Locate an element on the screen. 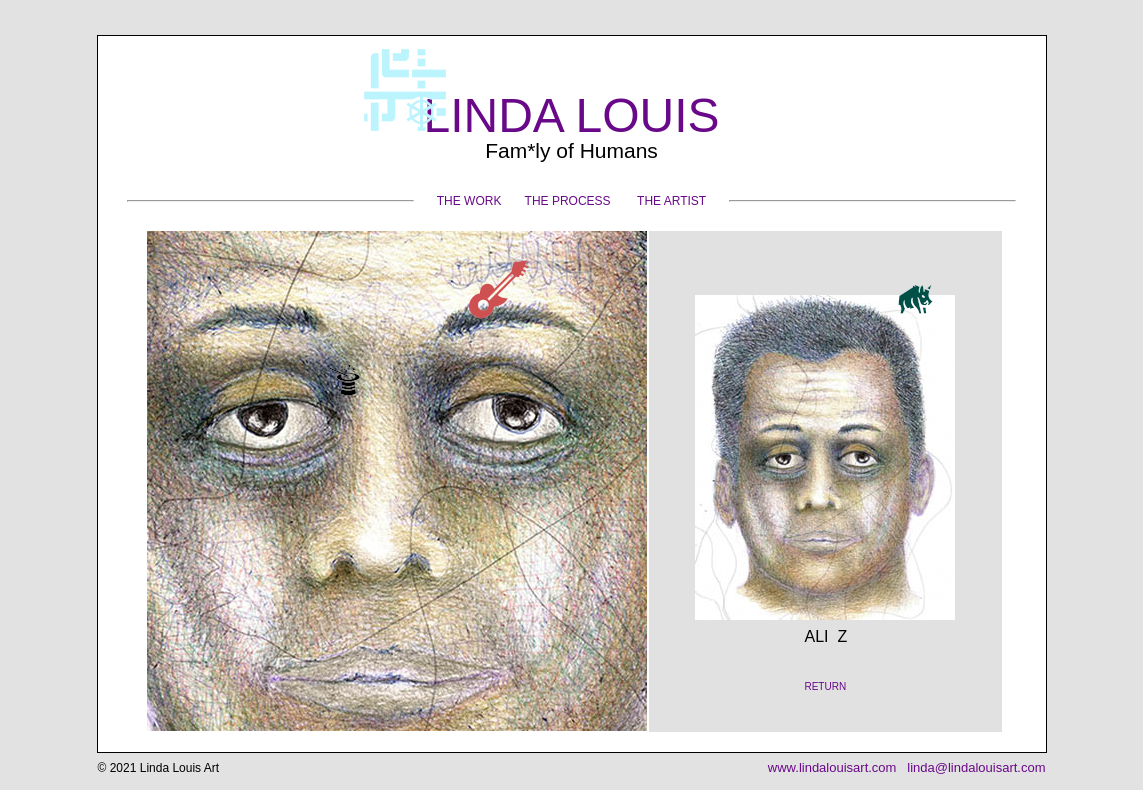 The width and height of the screenshot is (1143, 790). access plumbing or pipe-based puzzle game is located at coordinates (405, 90).